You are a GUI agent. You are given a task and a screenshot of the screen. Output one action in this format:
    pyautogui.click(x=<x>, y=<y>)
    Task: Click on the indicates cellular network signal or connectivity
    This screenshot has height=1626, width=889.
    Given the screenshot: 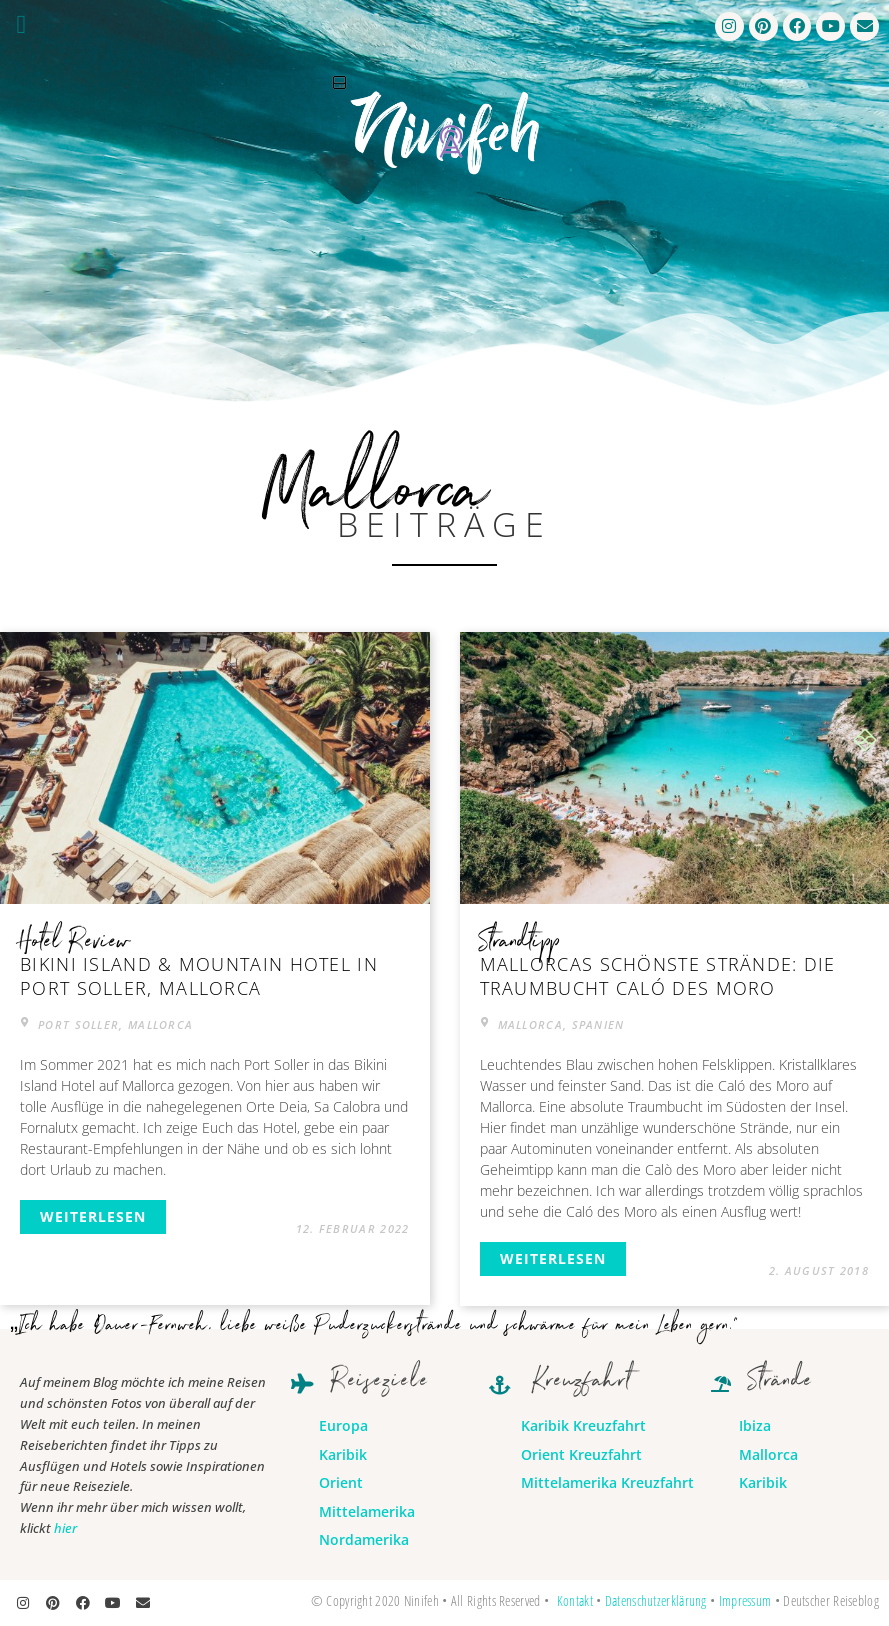 What is the action you would take?
    pyautogui.click(x=451, y=142)
    